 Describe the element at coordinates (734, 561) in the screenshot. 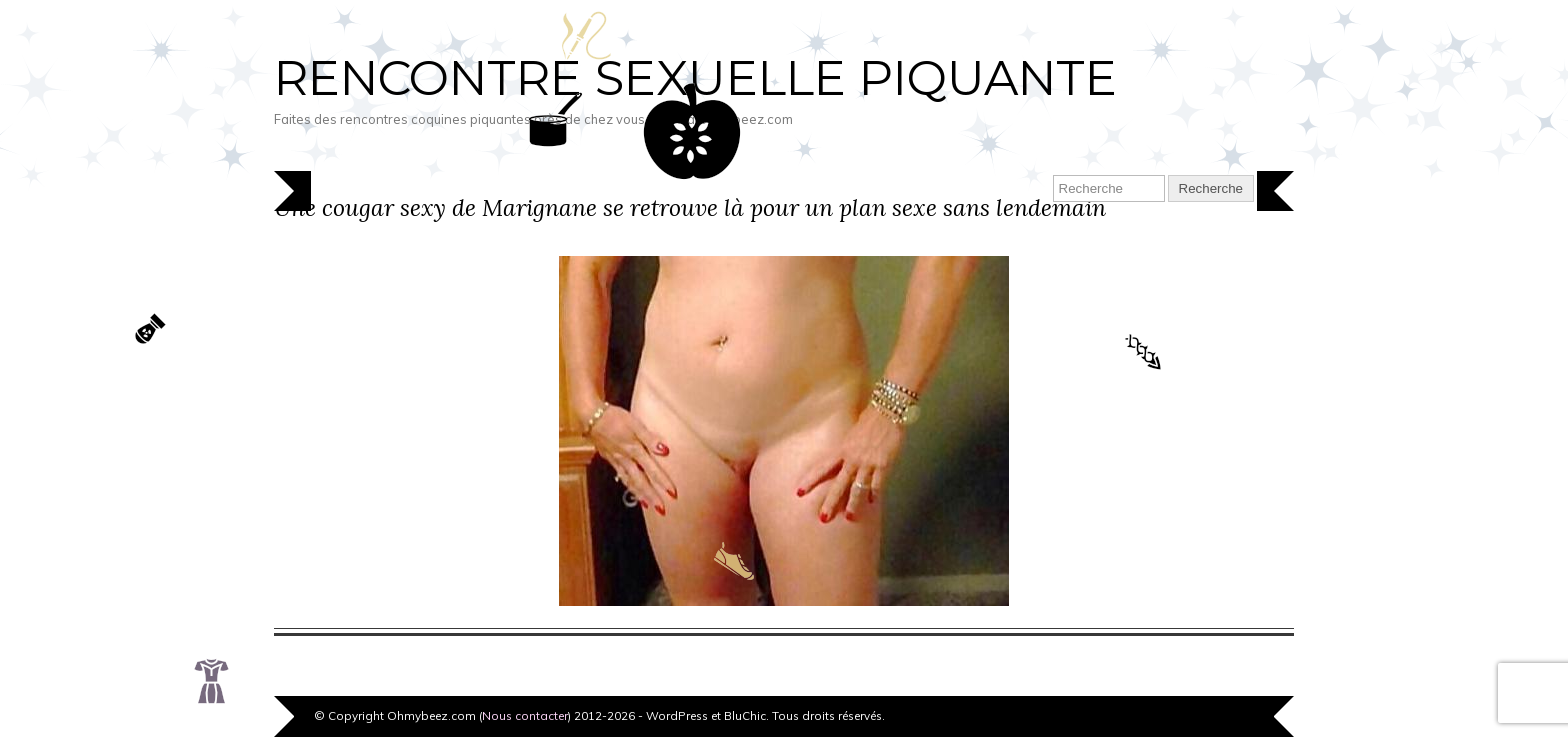

I see `access running or fitness tracking features` at that location.